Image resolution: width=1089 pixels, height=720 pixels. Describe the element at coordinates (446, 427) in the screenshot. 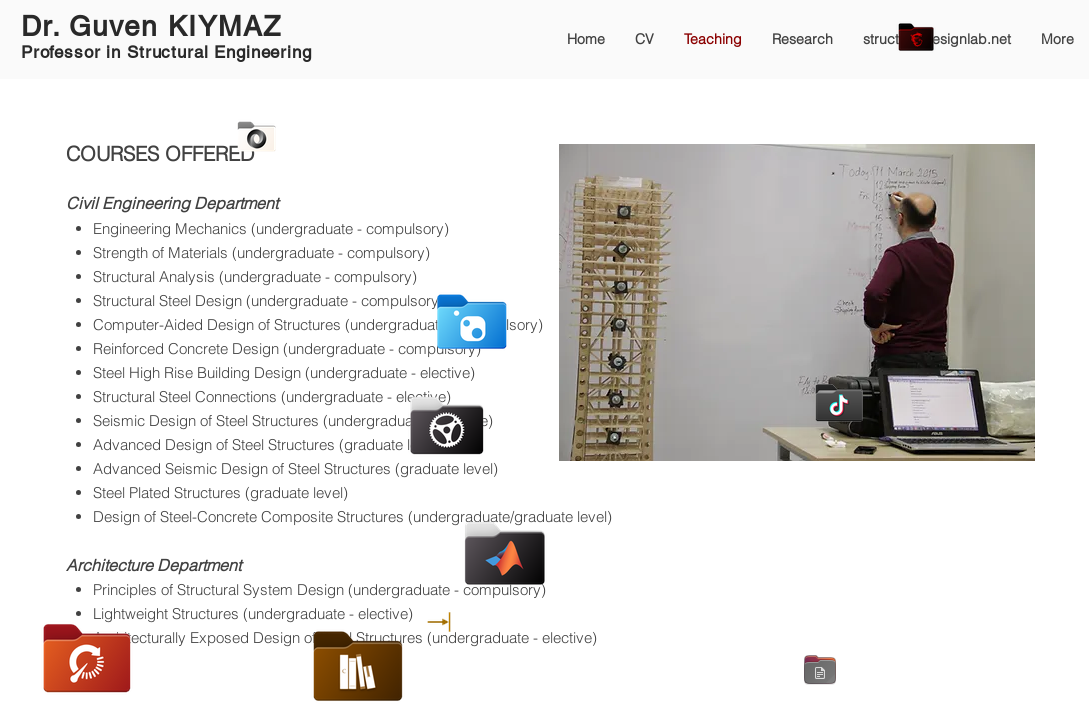

I see `open actix web framework project folder` at that location.